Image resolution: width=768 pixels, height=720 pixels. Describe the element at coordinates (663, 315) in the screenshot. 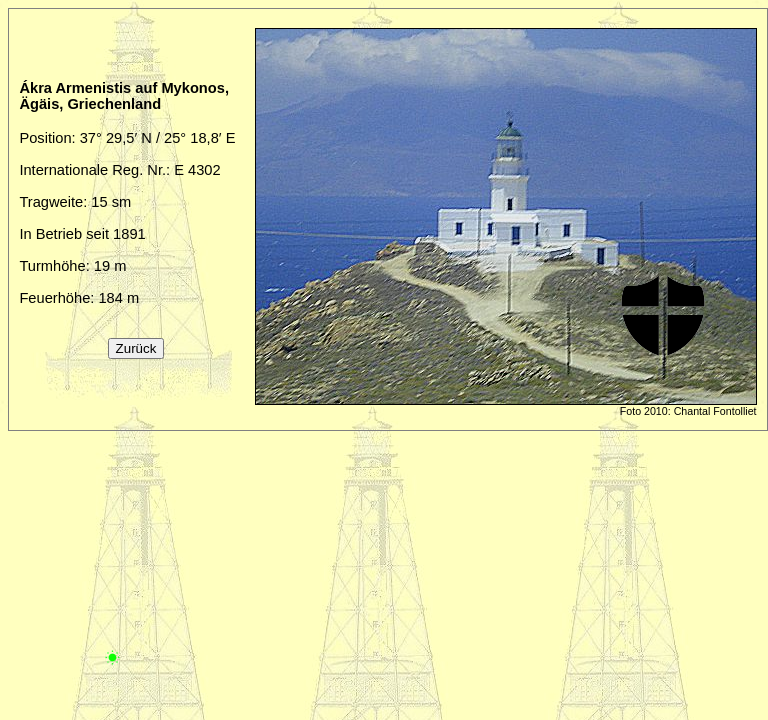

I see `privacy or security settings` at that location.